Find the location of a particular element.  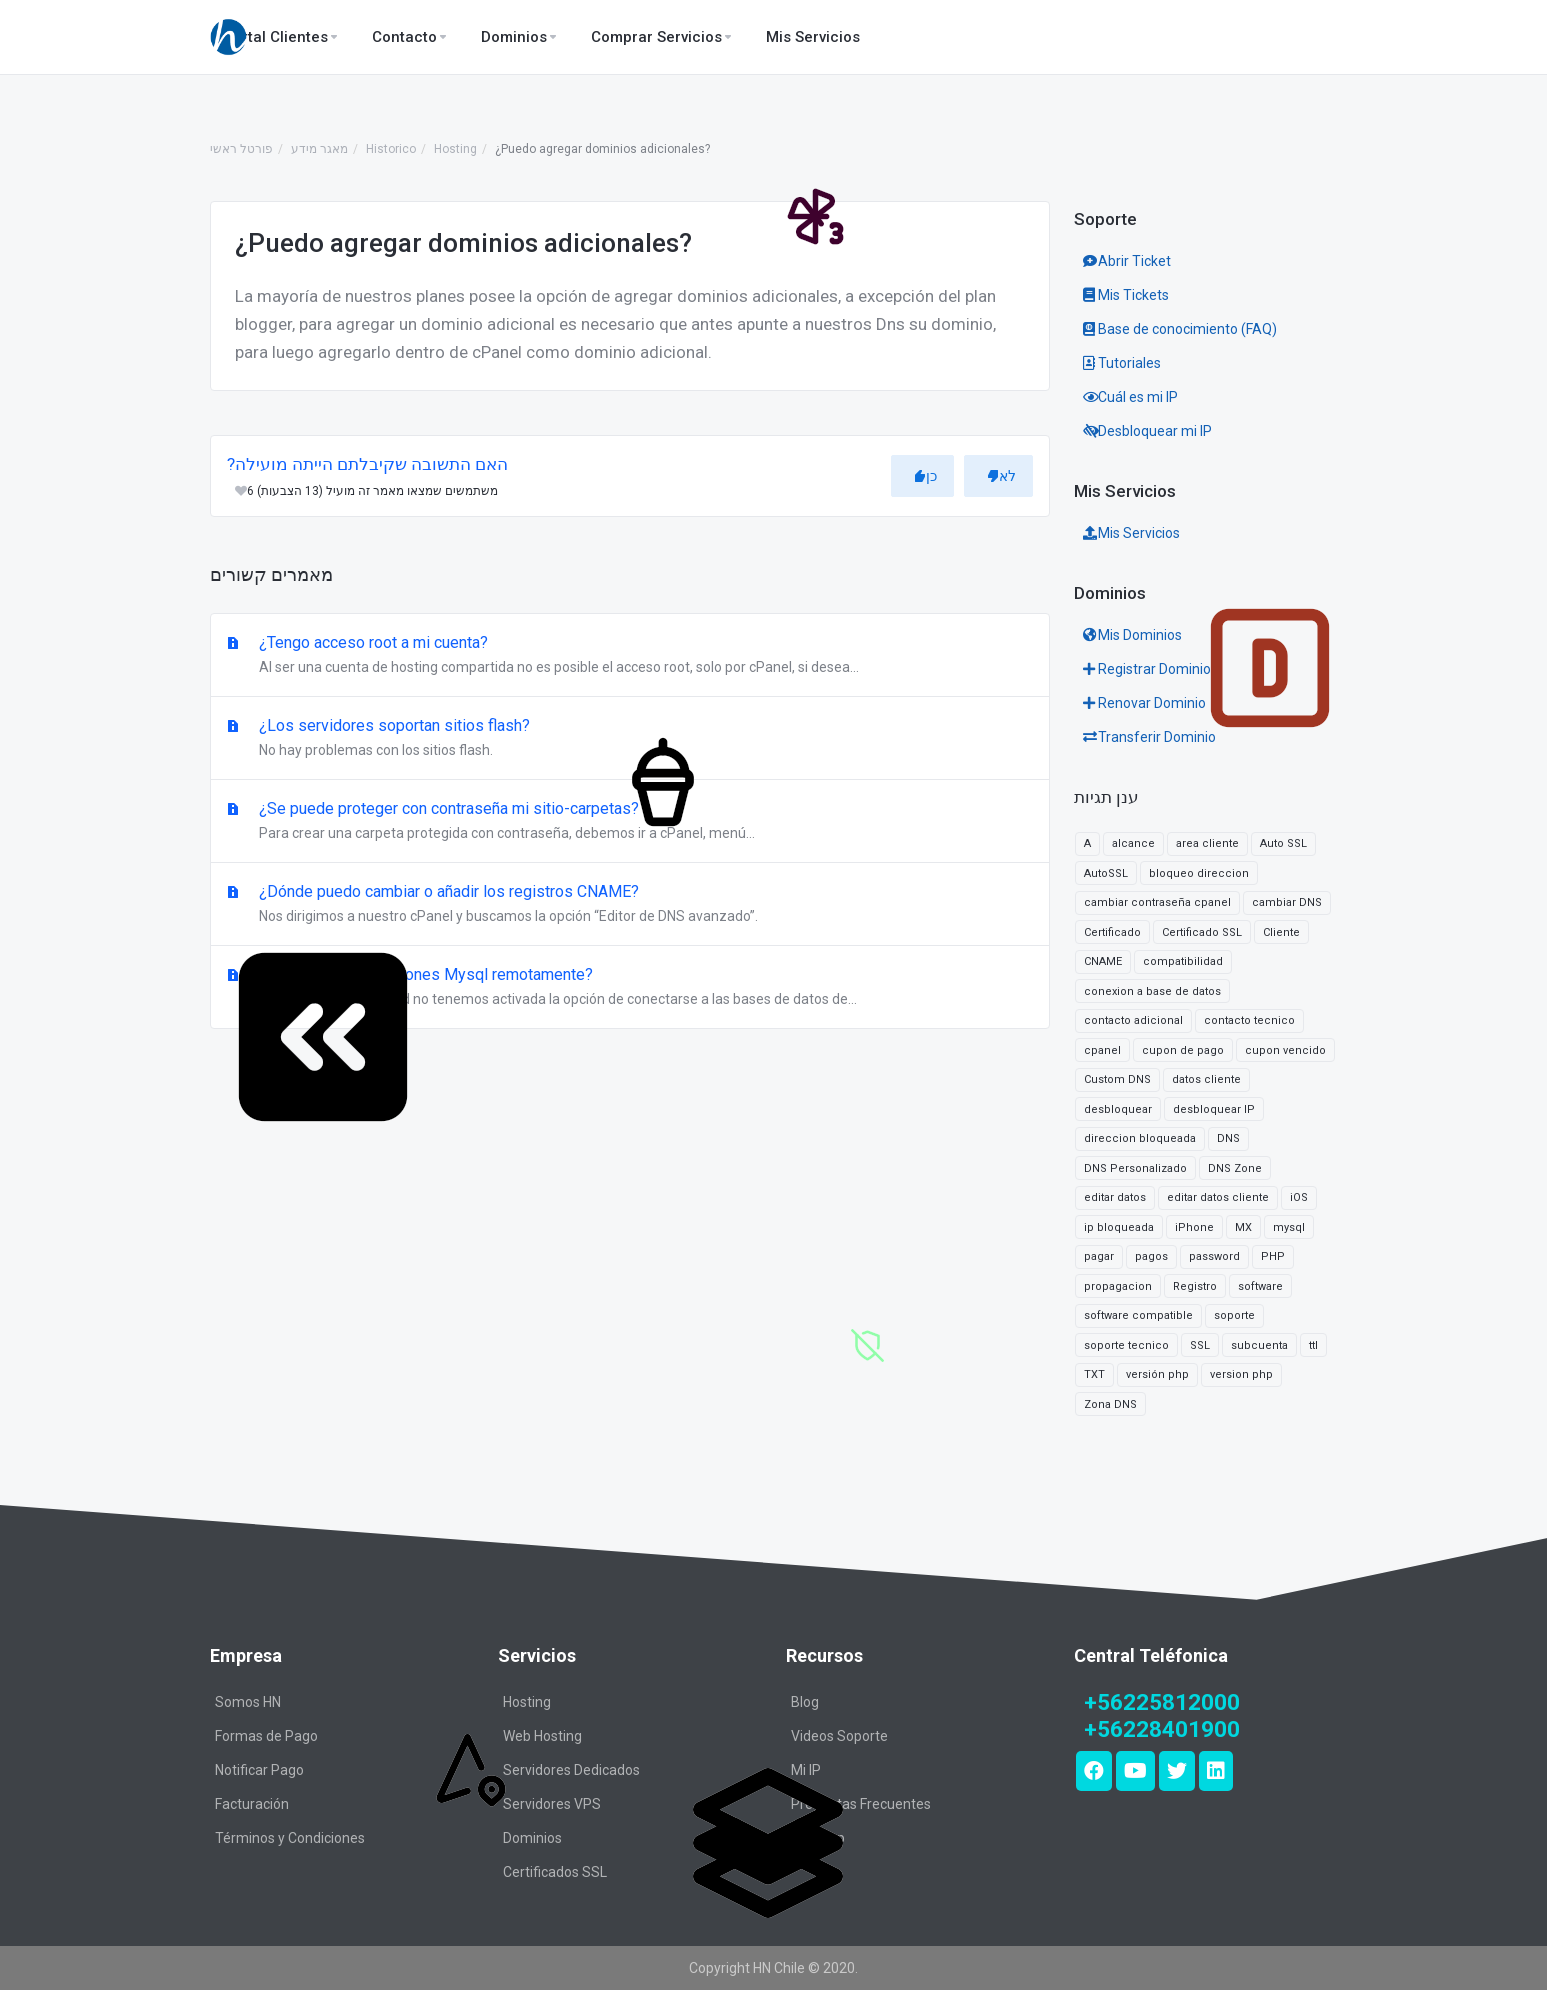

browse smoothie or milkshake options is located at coordinates (663, 782).